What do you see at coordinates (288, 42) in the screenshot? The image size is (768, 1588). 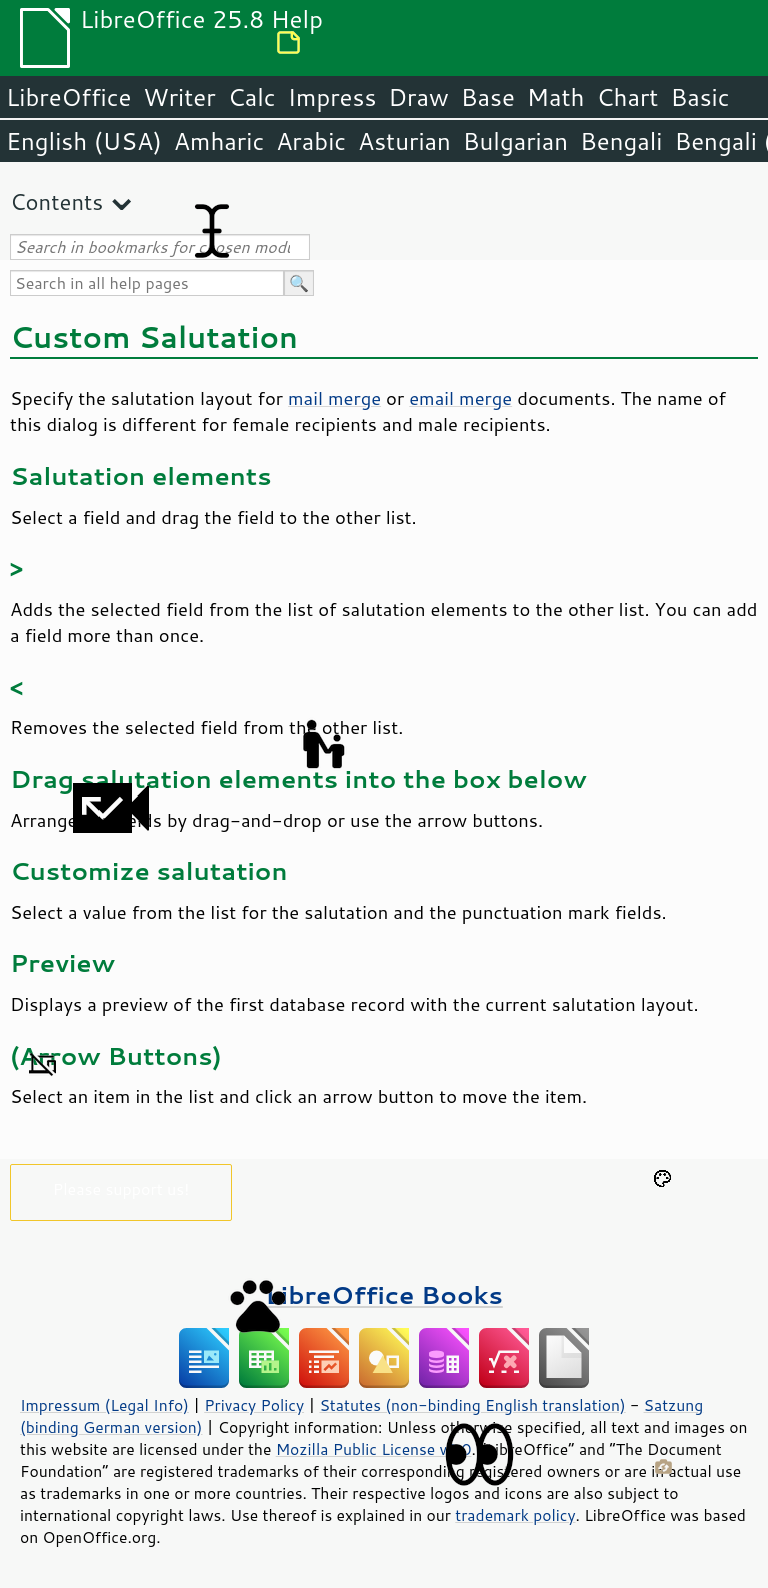 I see `create a new note` at bounding box center [288, 42].